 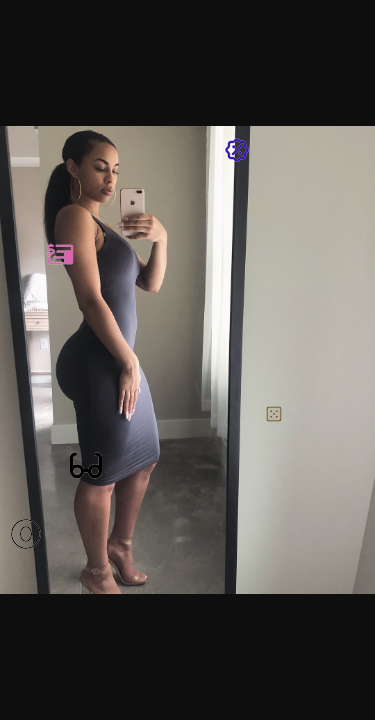 I want to click on enable reading mode or accessibility features, so click(x=86, y=466).